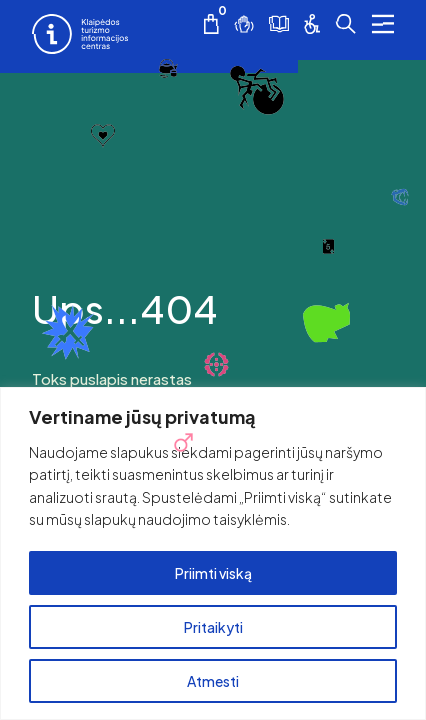 Image resolution: width=426 pixels, height=720 pixels. Describe the element at coordinates (328, 246) in the screenshot. I see `five of clubs playing card` at that location.